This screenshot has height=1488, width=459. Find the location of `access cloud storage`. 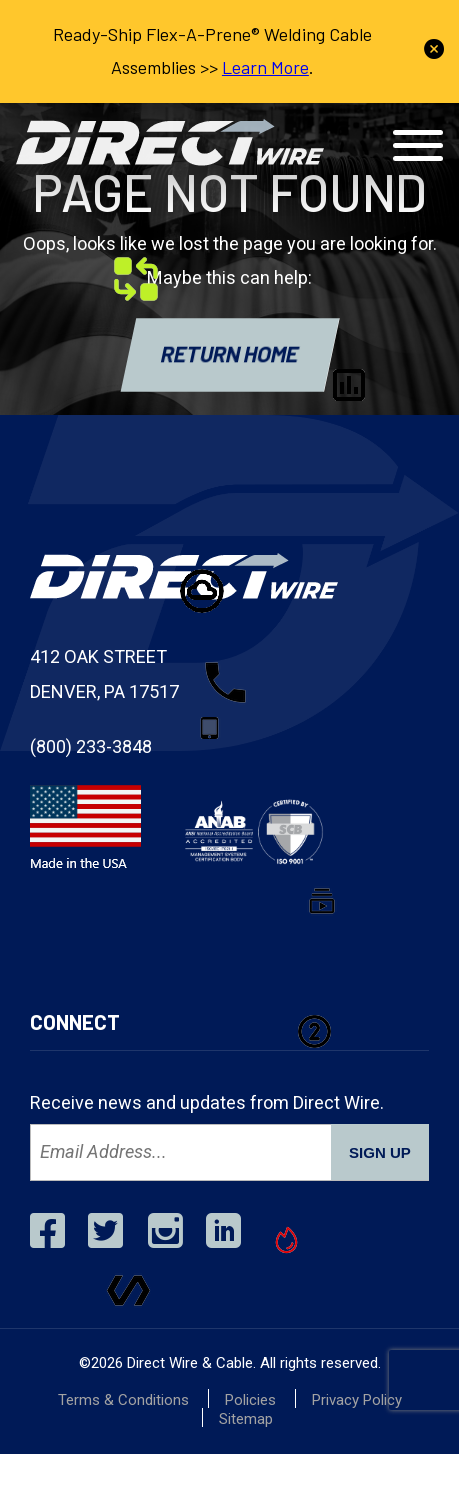

access cloud storage is located at coordinates (202, 591).